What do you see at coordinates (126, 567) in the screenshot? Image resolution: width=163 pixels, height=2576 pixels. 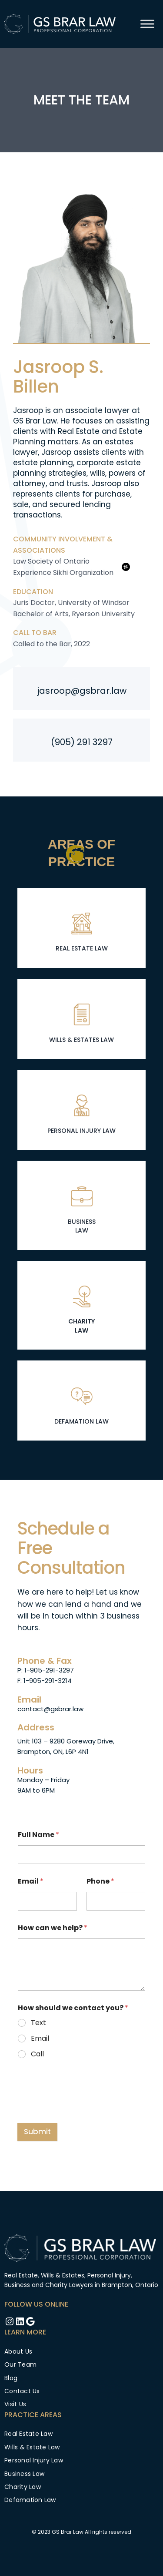 I see `visit hackster.io hardware community` at bounding box center [126, 567].